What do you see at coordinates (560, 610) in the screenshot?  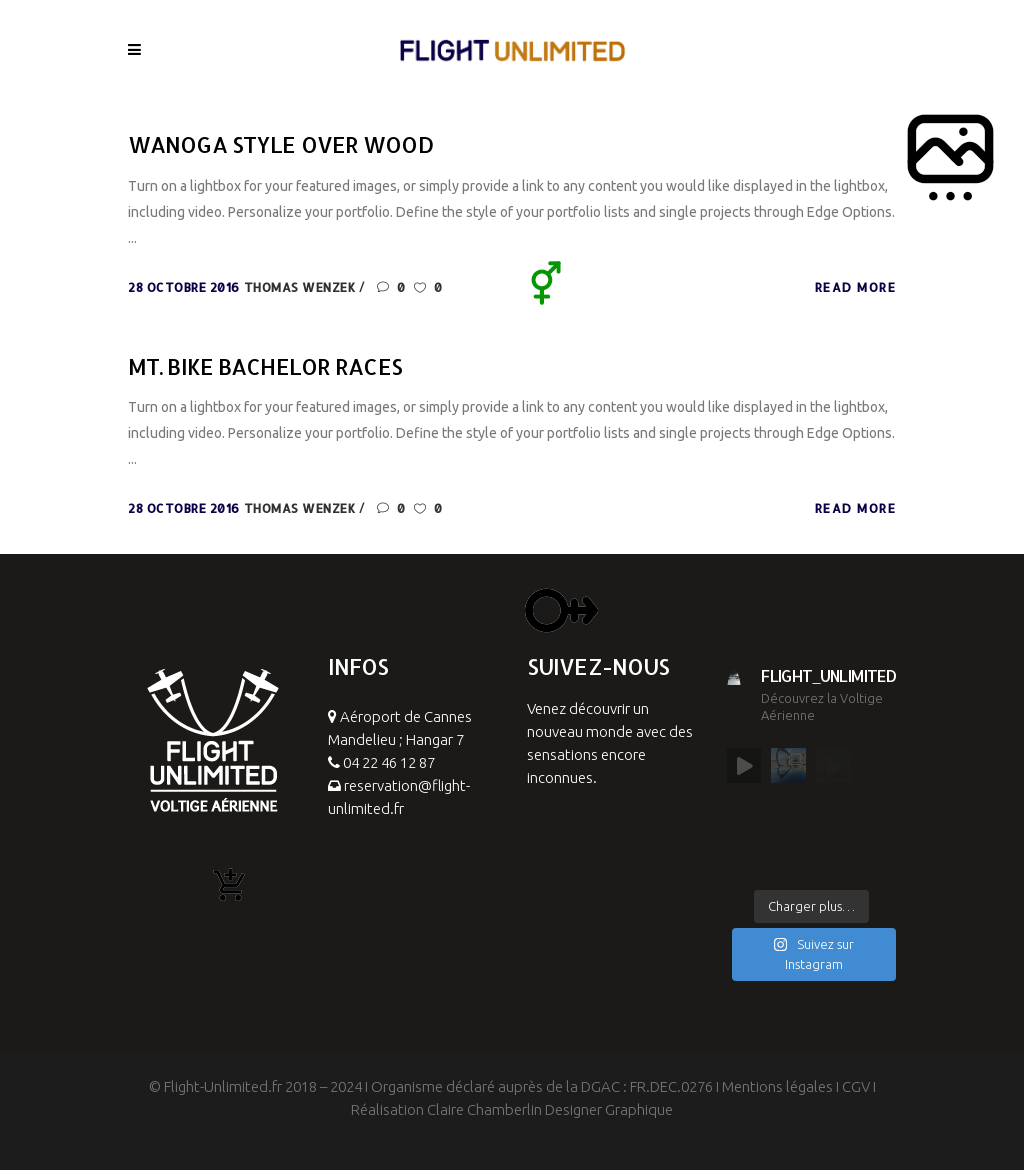 I see `indicates horizontal male gender symbol or masculine orientation` at bounding box center [560, 610].